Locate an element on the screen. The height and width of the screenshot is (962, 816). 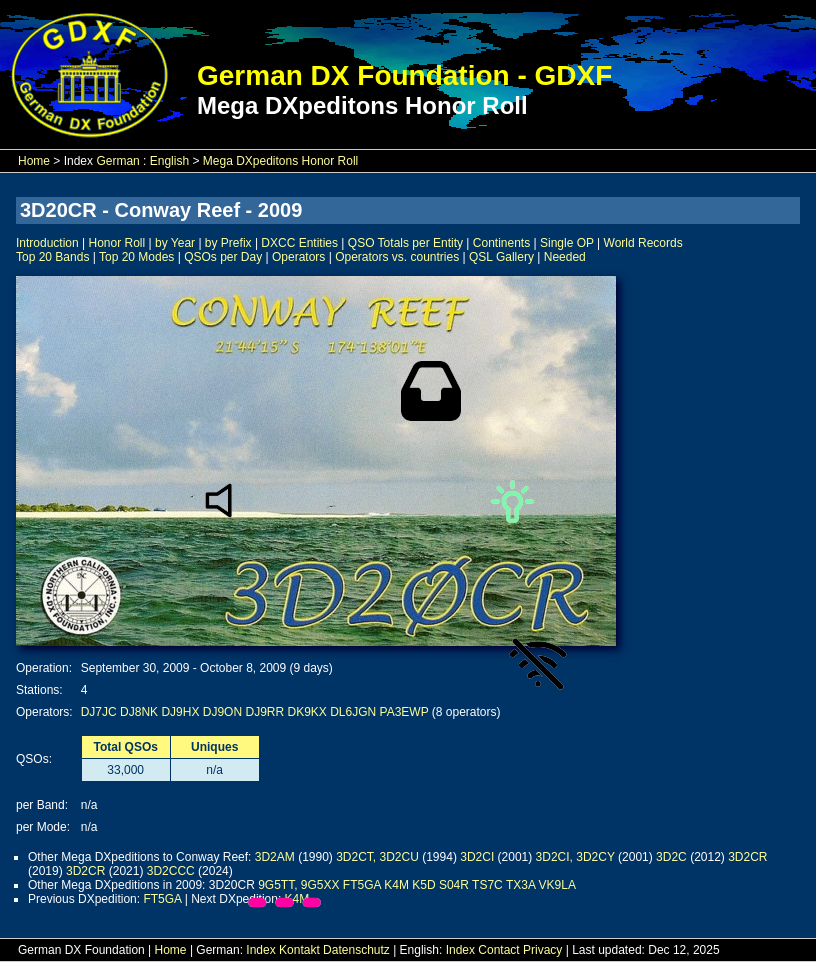
mute or unmute audio is located at coordinates (220, 500).